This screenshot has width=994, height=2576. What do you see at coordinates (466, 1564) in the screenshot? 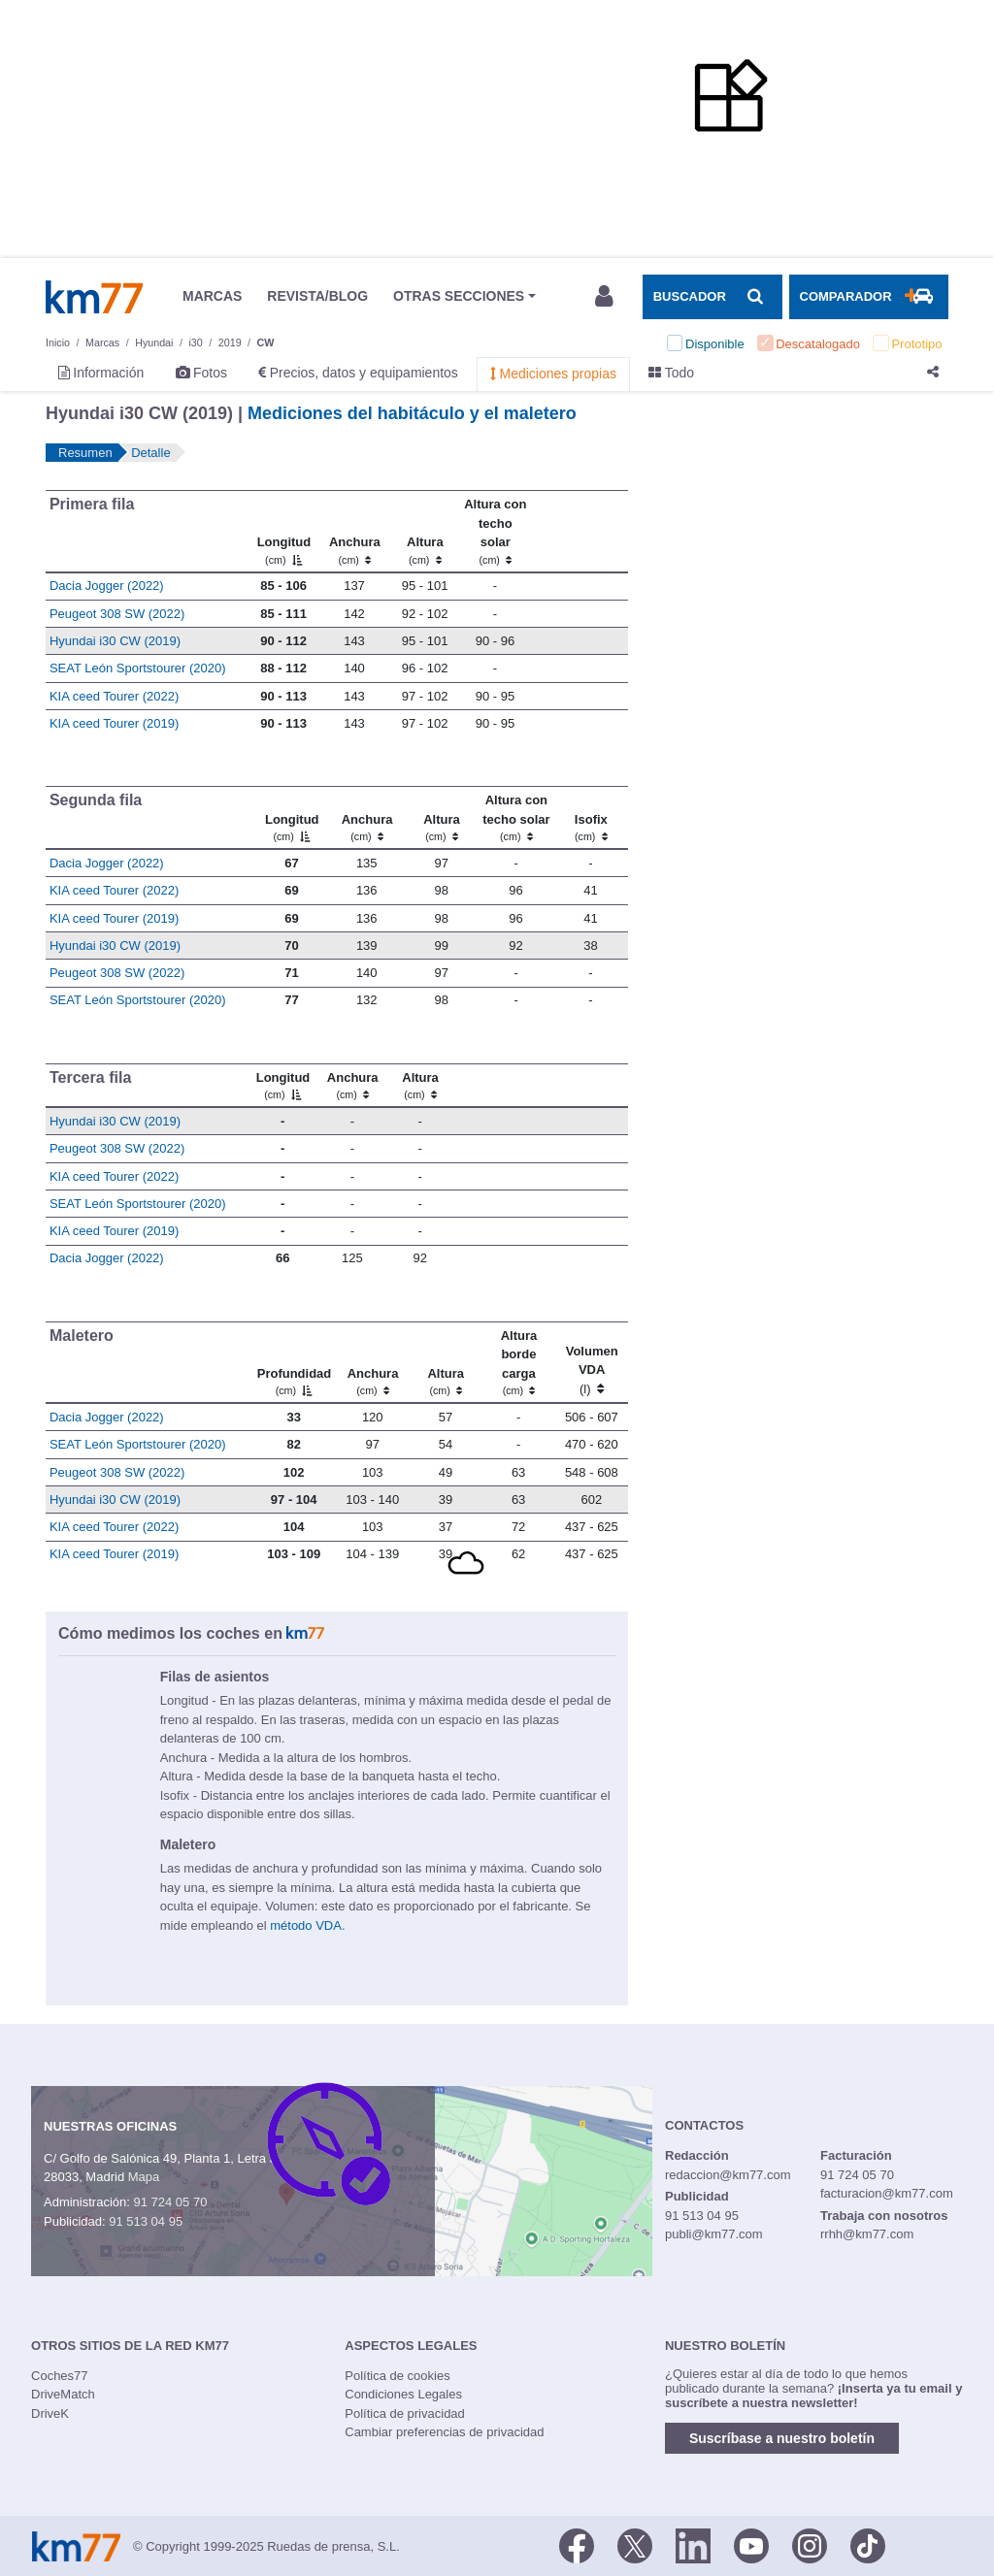
I see `access cloud storage` at bounding box center [466, 1564].